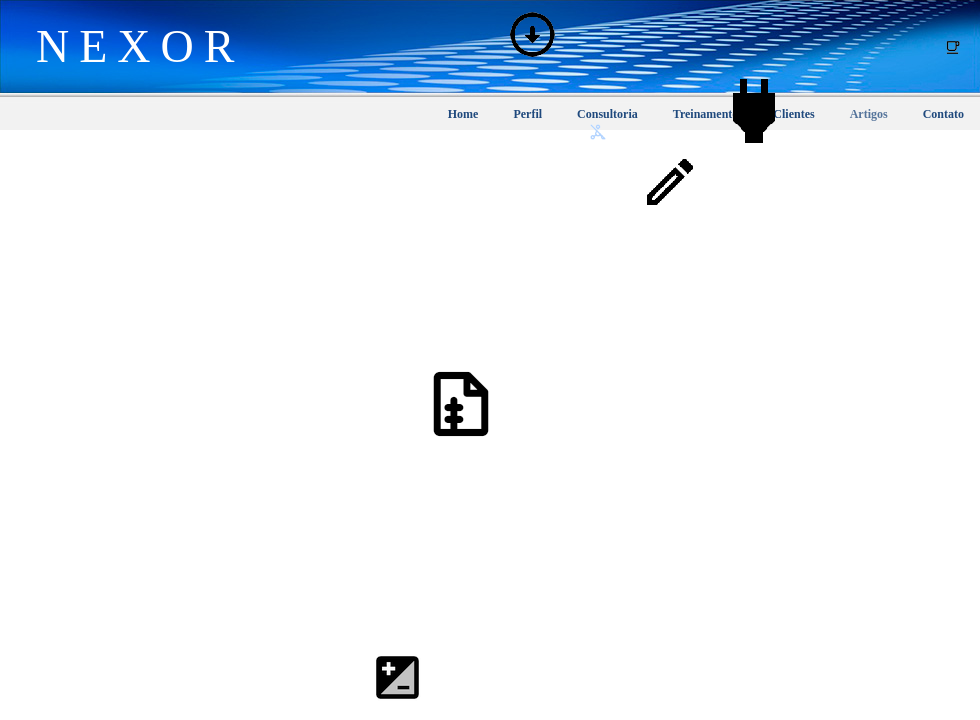 The width and height of the screenshot is (980, 720). Describe the element at coordinates (670, 182) in the screenshot. I see `create or compose new content` at that location.